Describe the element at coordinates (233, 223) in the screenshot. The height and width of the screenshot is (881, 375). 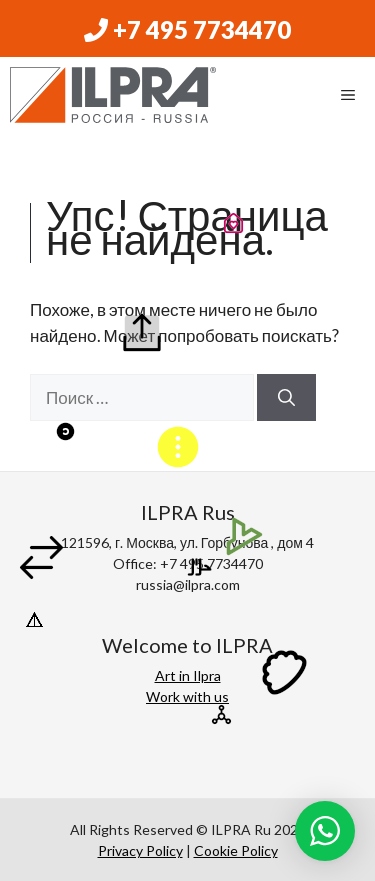
I see `access your favorite or loved home` at that location.